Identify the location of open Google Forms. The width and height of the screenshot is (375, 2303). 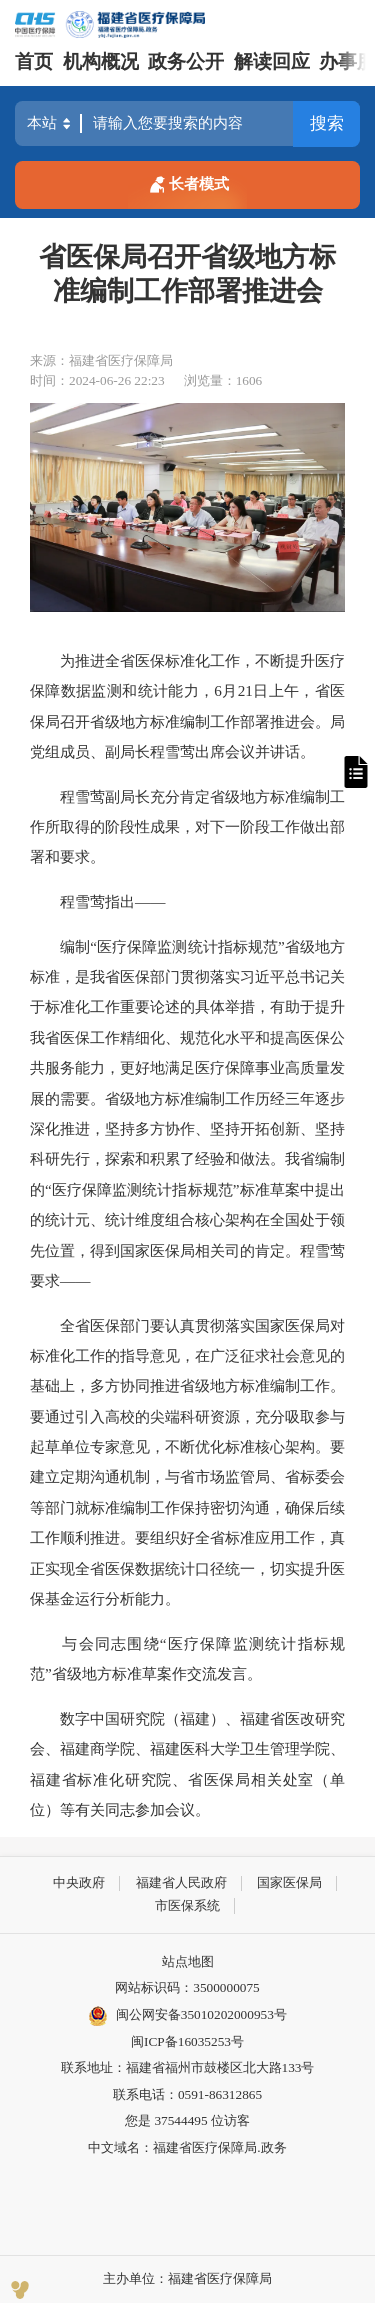
(356, 772).